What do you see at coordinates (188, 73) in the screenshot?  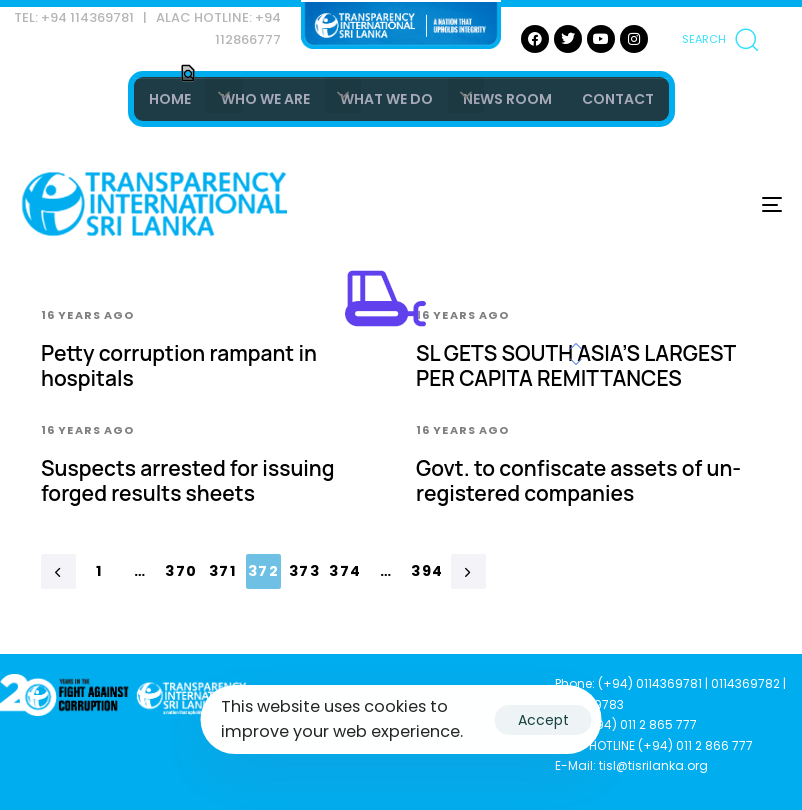 I see `search within the current document` at bounding box center [188, 73].